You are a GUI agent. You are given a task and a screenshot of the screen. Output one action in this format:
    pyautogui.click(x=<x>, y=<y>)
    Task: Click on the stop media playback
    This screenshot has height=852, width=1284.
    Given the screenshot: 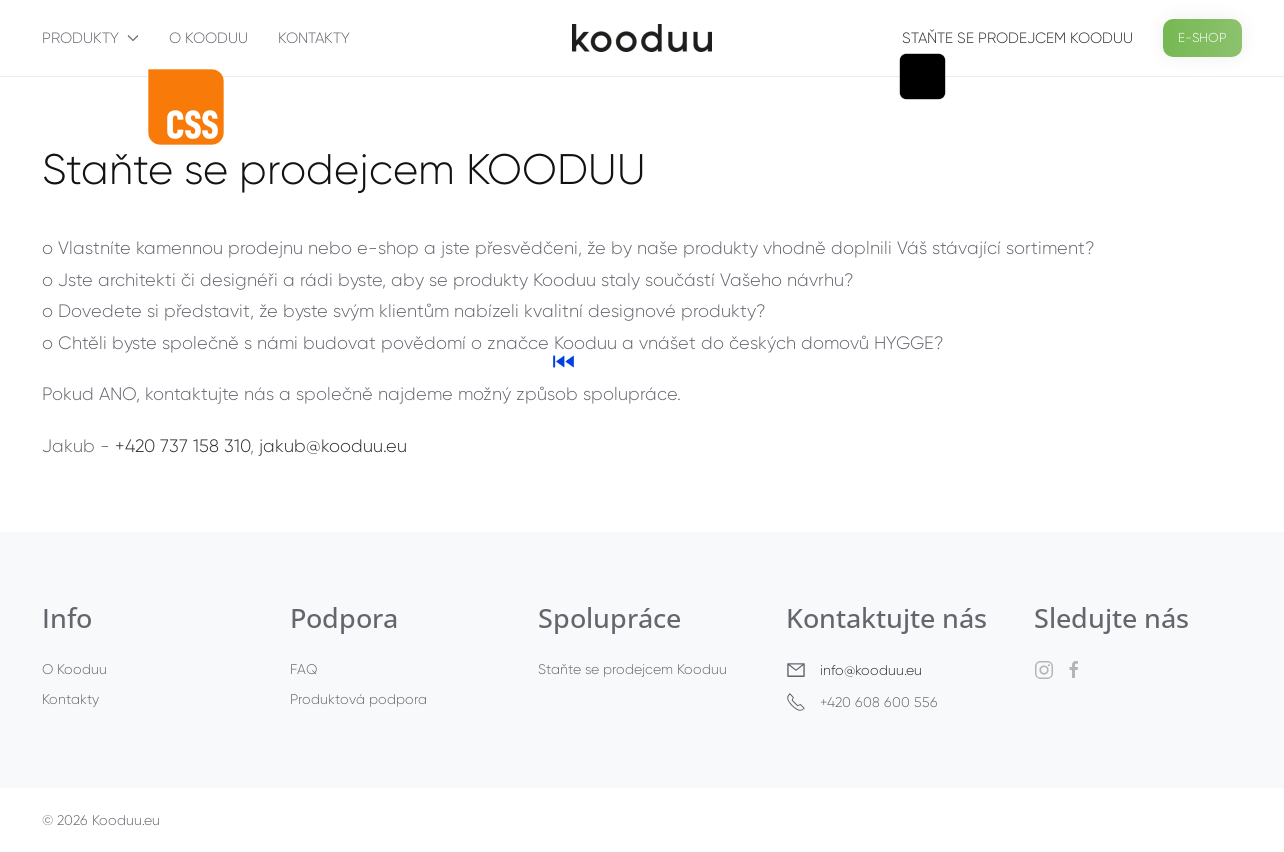 What is the action you would take?
    pyautogui.click(x=922, y=76)
    